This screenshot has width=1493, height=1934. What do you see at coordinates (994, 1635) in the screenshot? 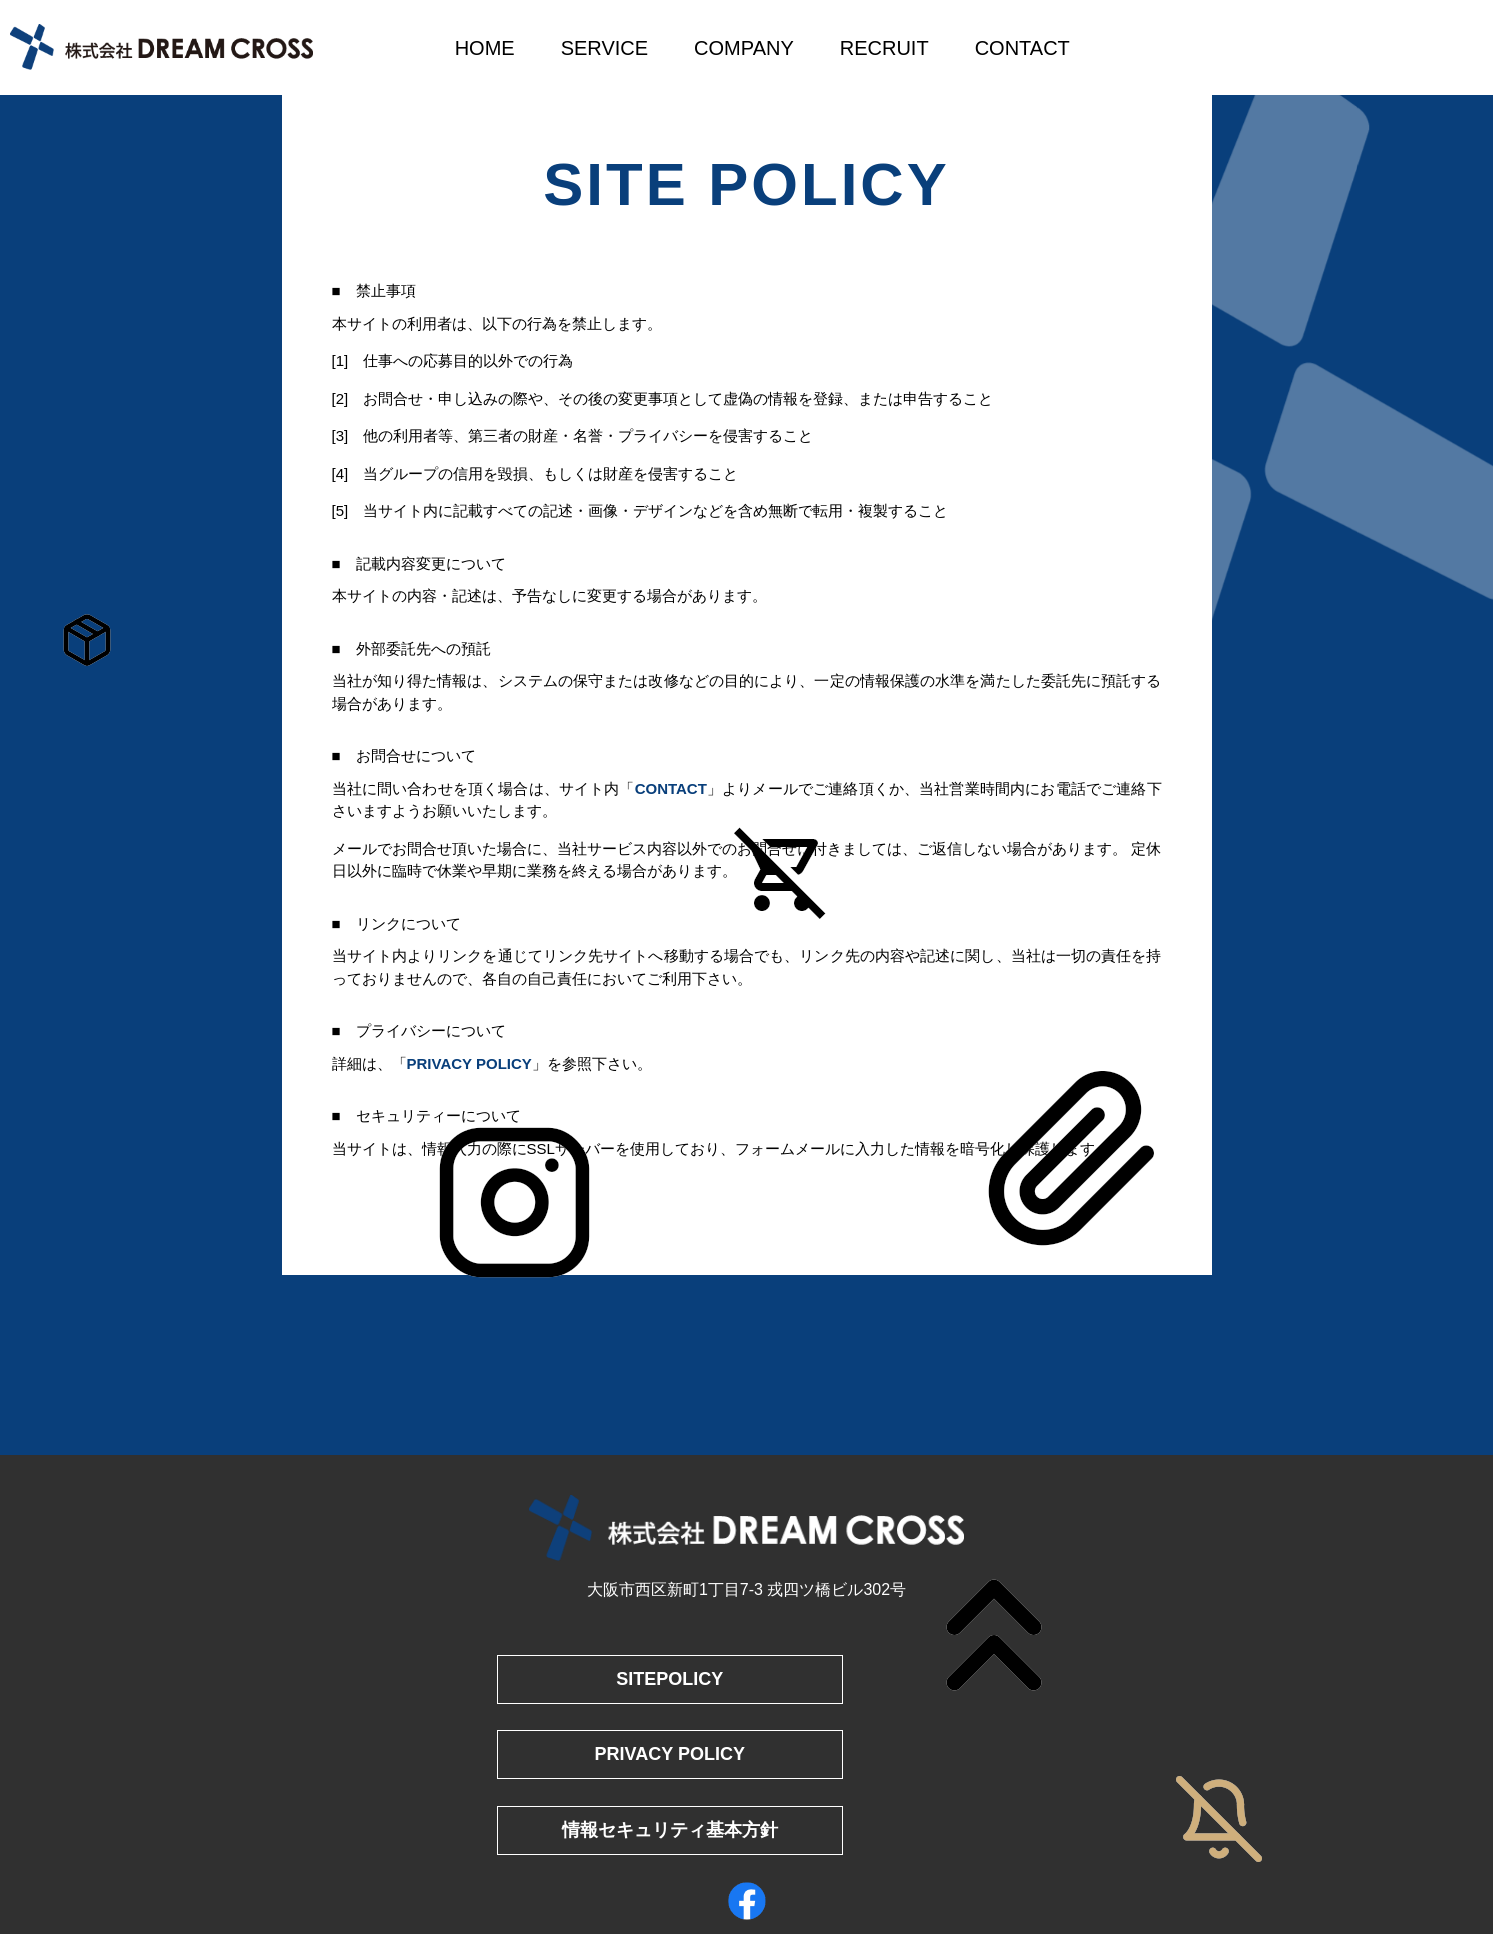
I see `scroll to top of page` at bounding box center [994, 1635].